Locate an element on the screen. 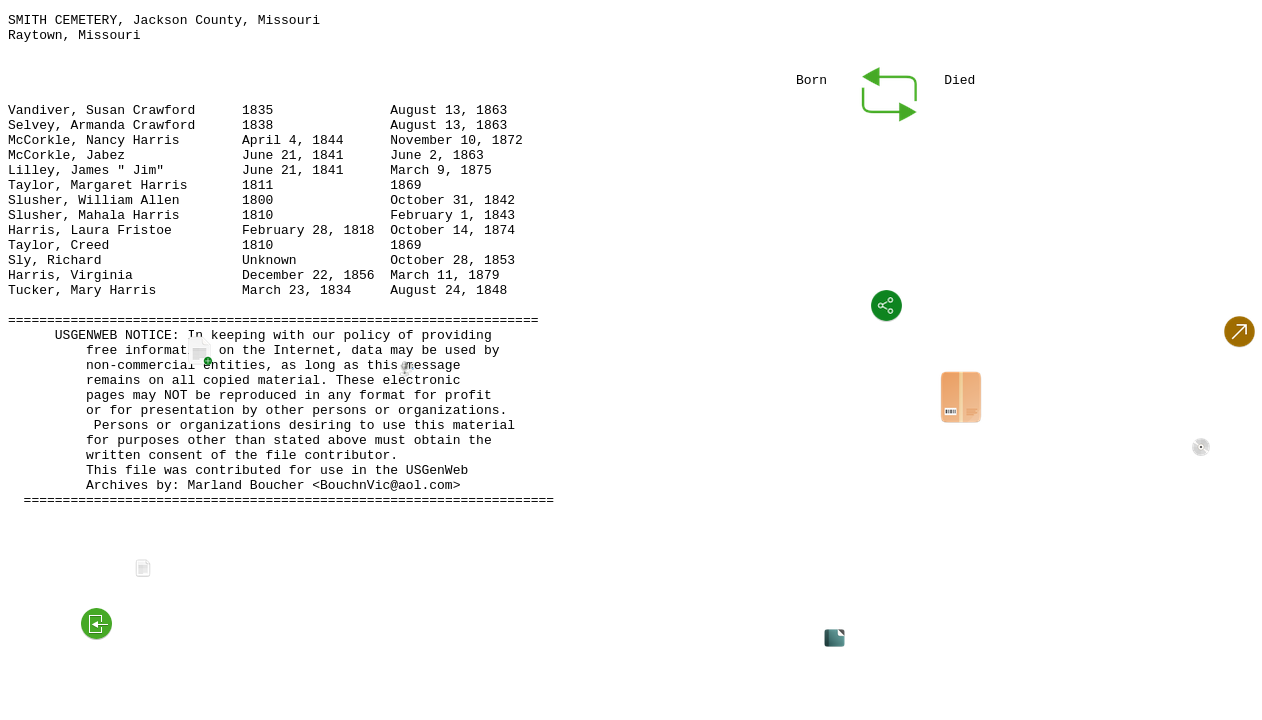 This screenshot has width=1262, height=720. microphone input level is set to low is located at coordinates (407, 369).